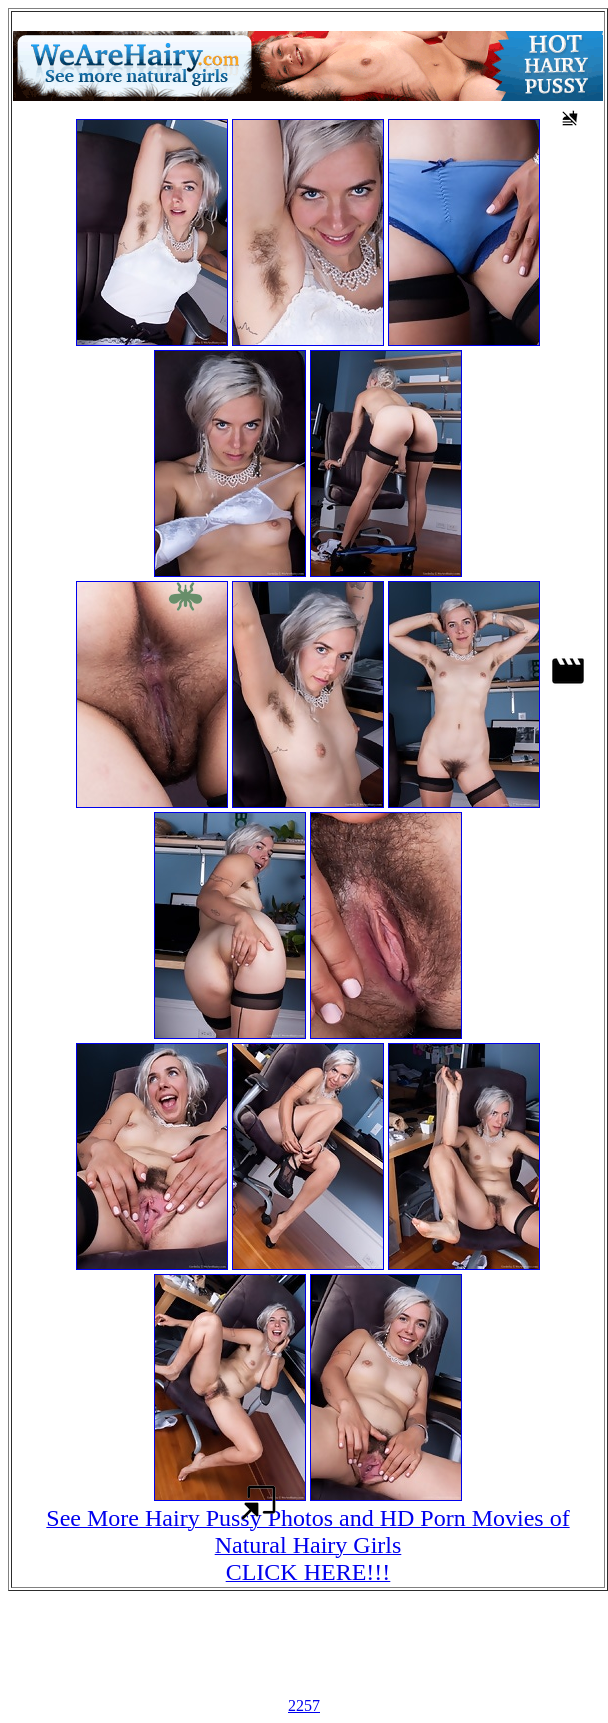 The image size is (608, 1723). I want to click on create a new video or movie project, so click(568, 671).